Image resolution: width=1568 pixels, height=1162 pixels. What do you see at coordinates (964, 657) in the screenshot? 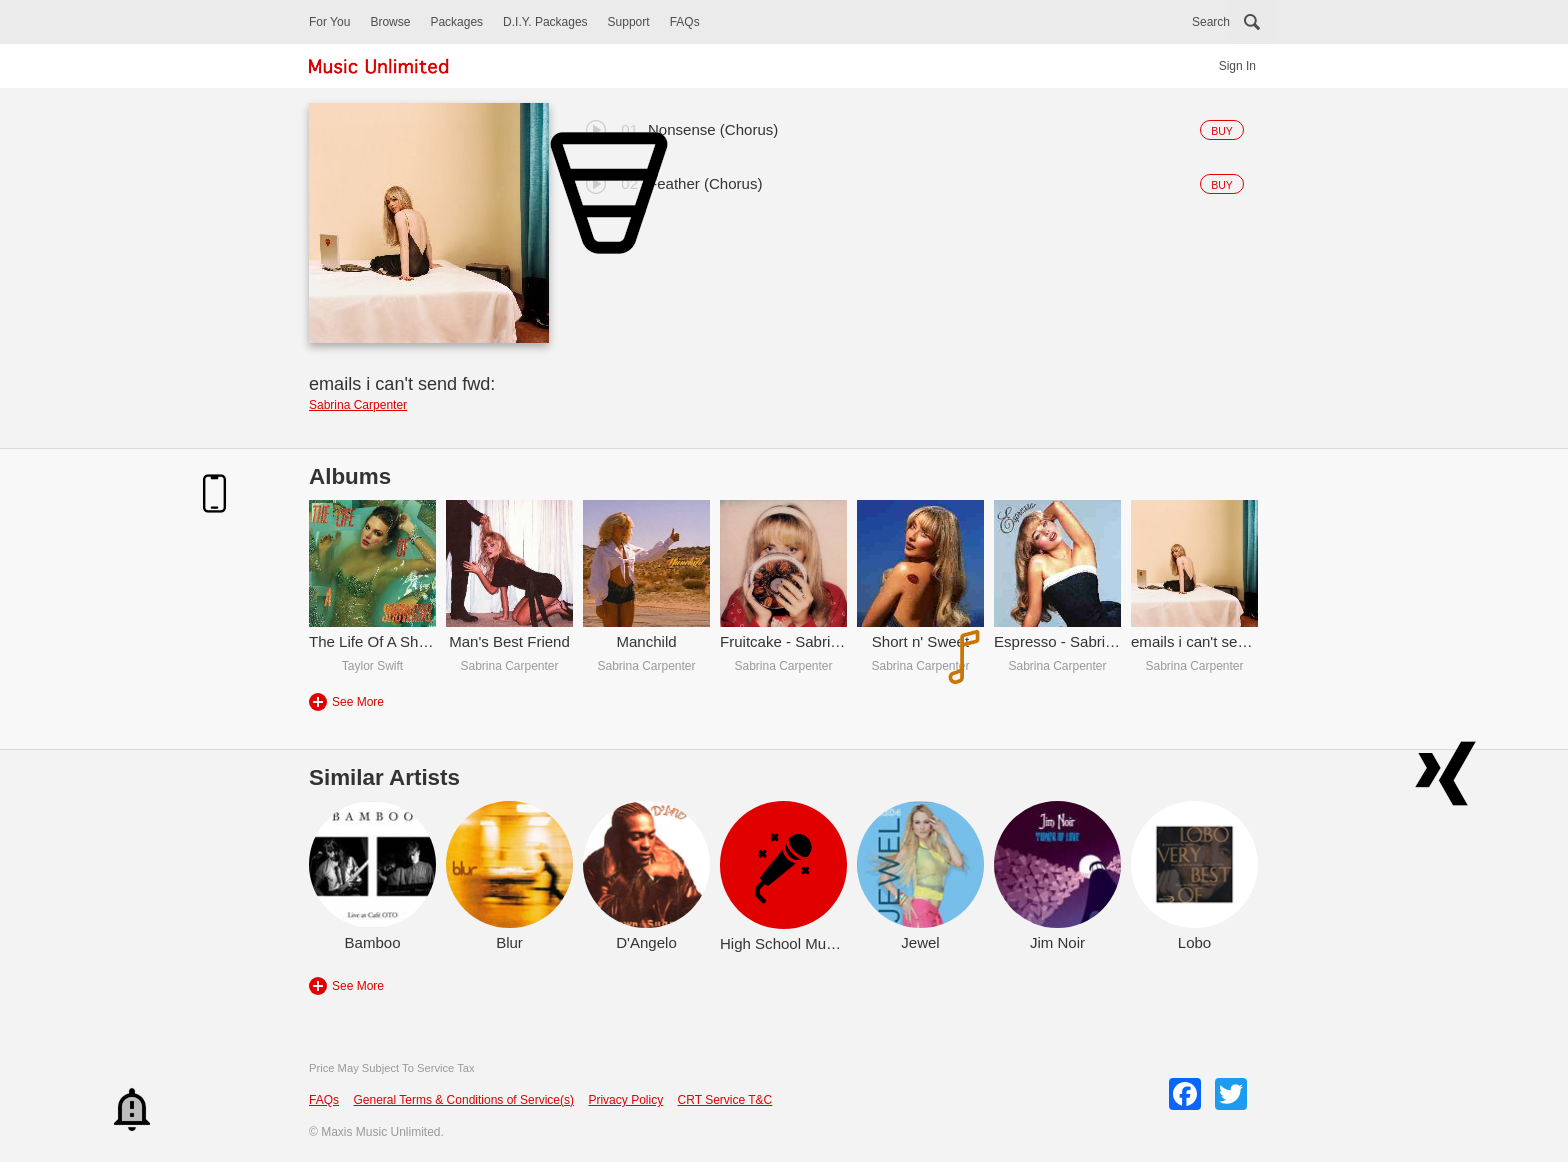
I see `play or access music` at bounding box center [964, 657].